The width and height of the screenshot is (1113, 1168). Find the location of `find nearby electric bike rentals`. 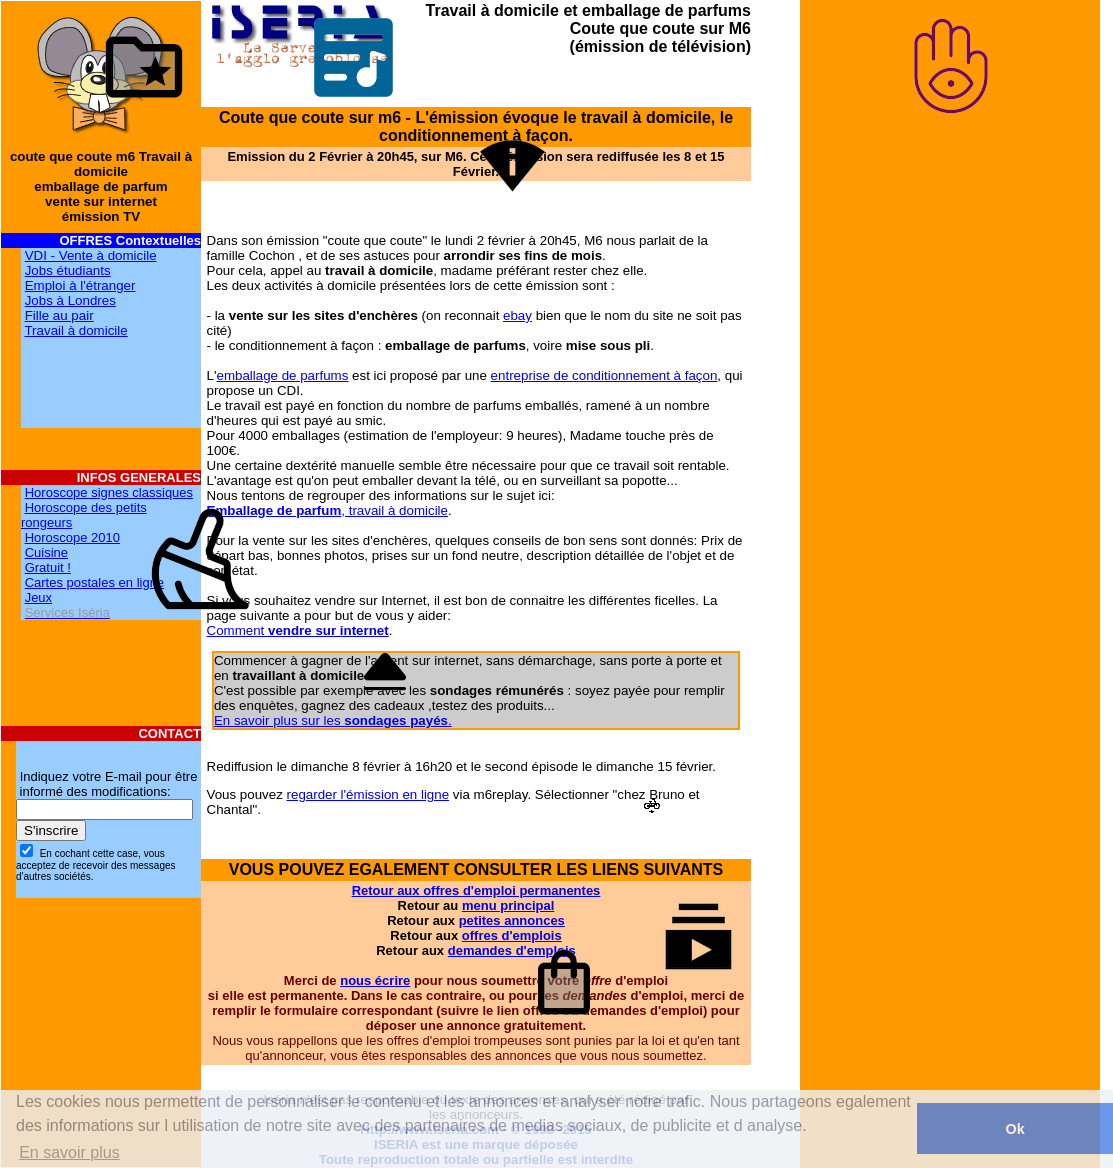

find nearby electric bike rentals is located at coordinates (652, 806).